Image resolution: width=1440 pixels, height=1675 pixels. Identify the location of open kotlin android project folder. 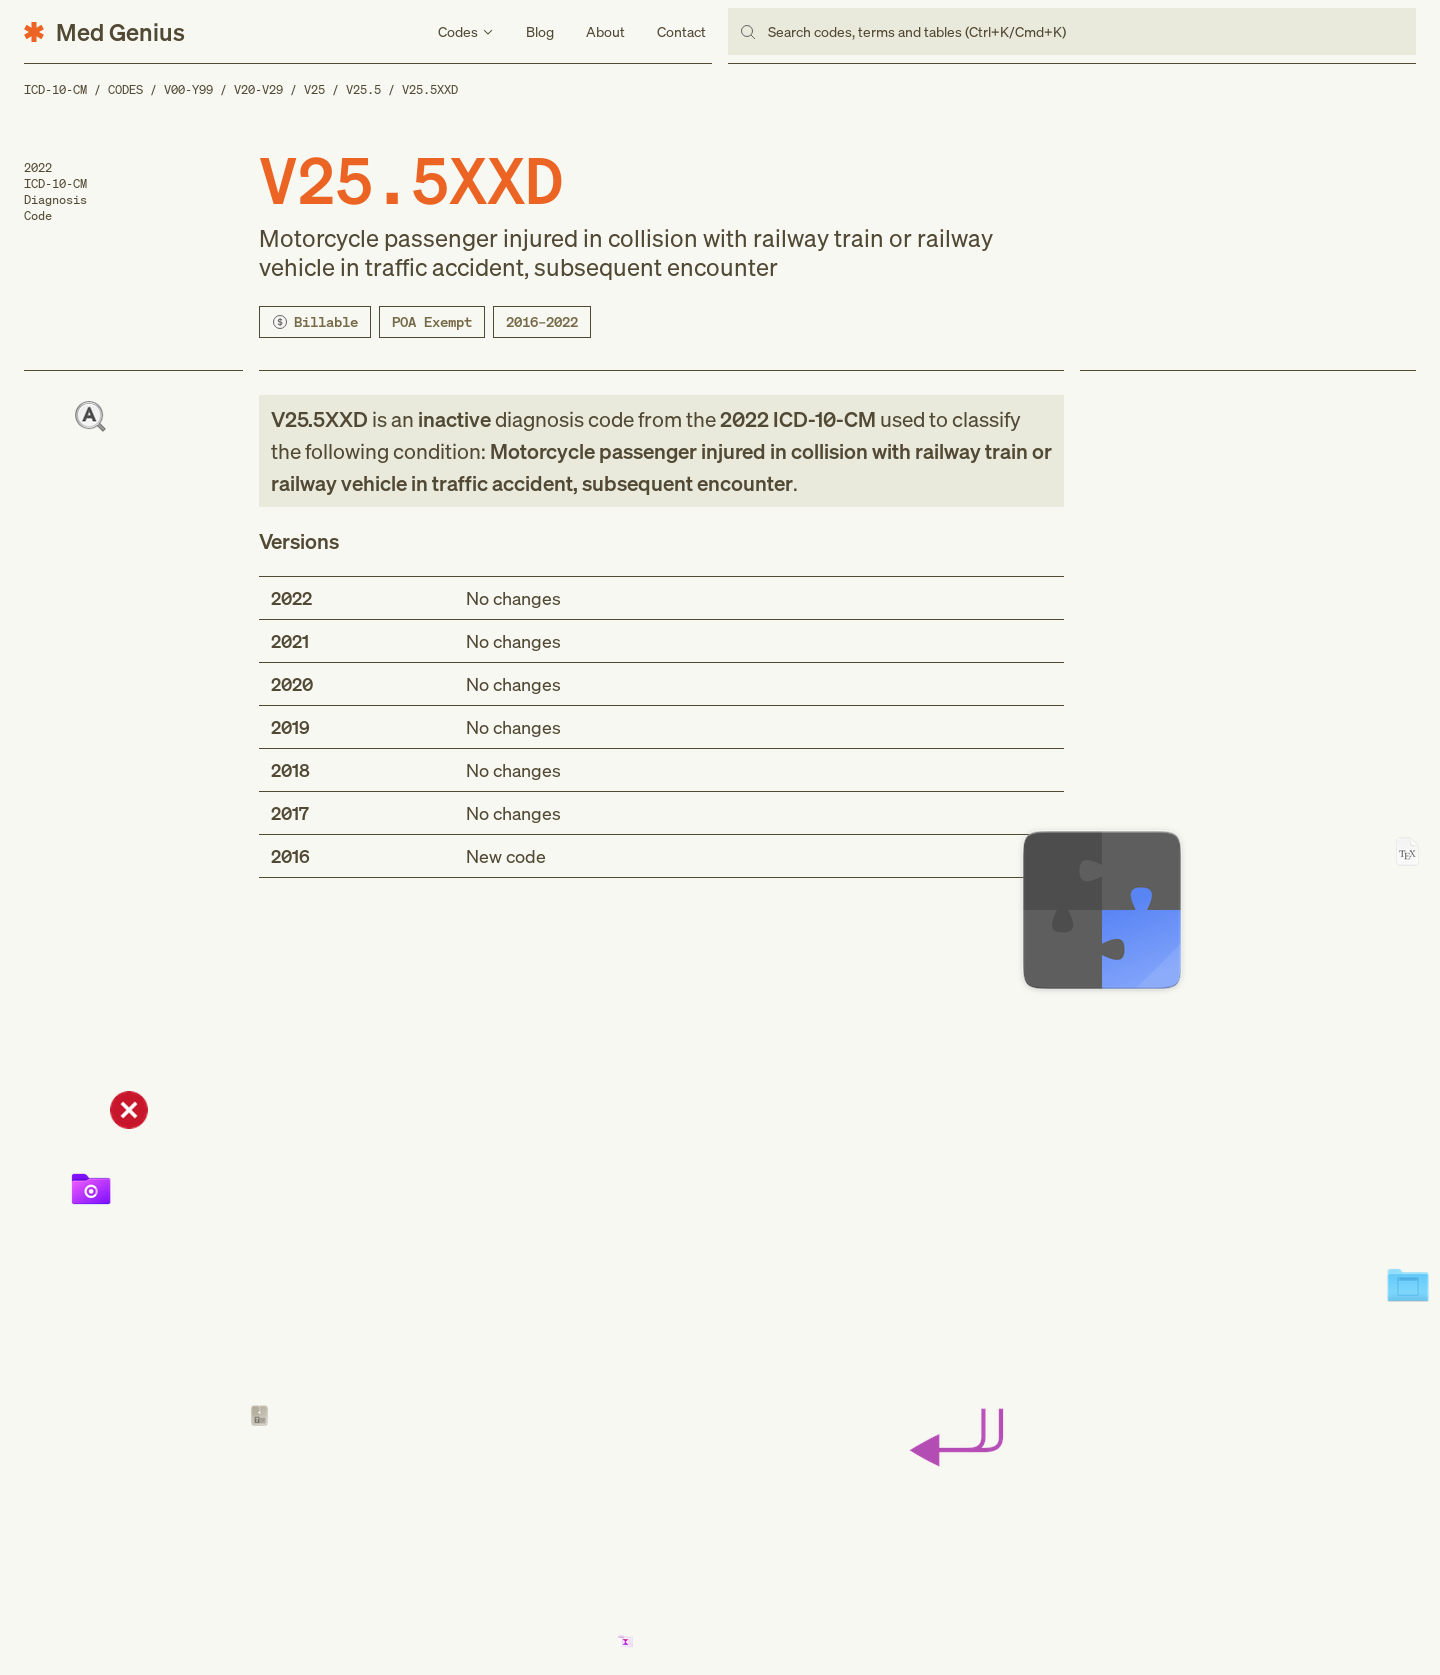
(625, 1641).